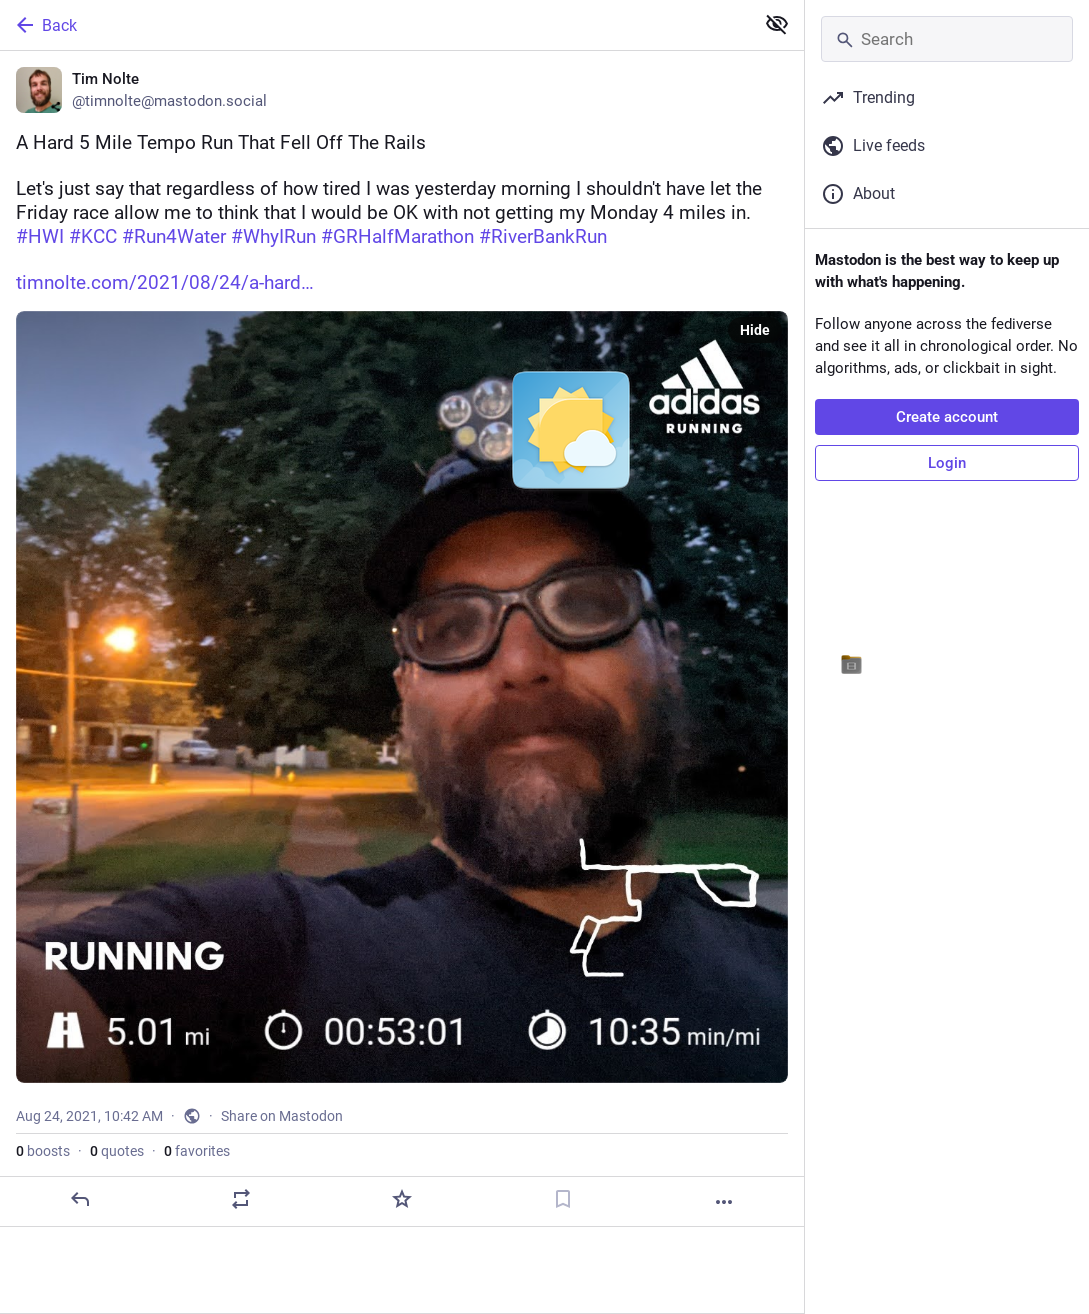  I want to click on open the weather app, so click(571, 430).